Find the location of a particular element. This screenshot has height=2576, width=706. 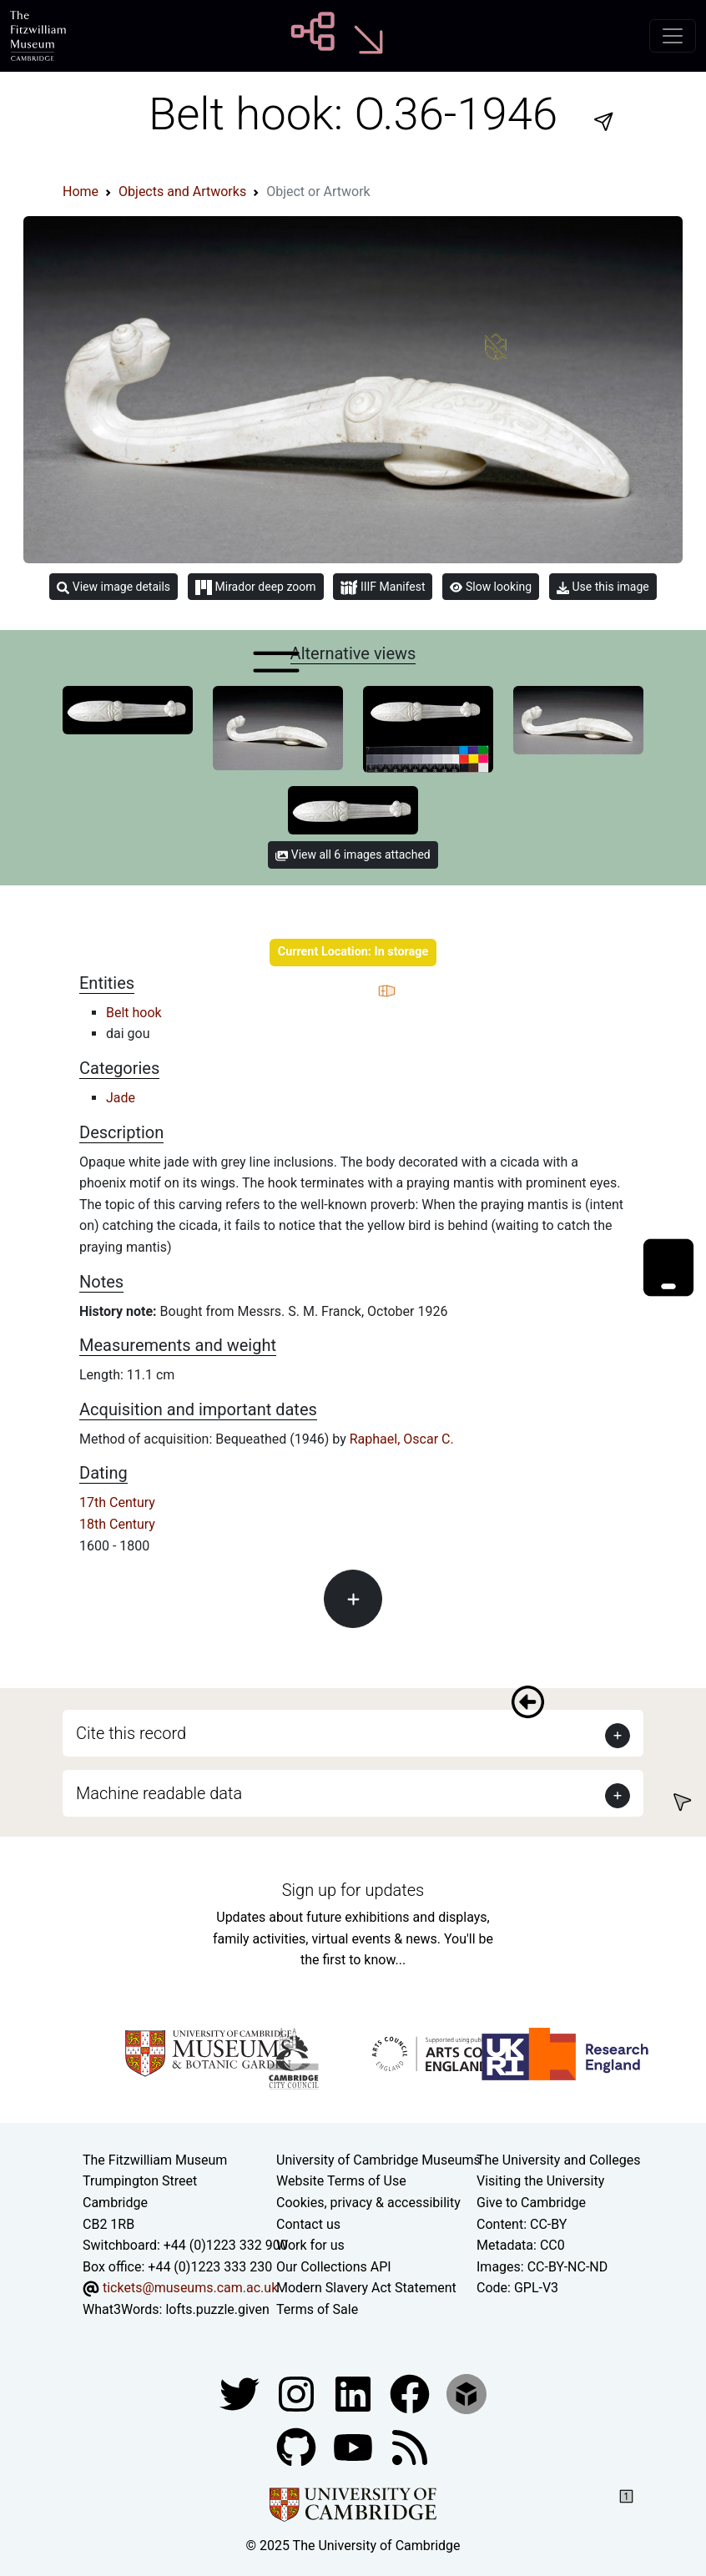

view shipping or freight details is located at coordinates (386, 991).